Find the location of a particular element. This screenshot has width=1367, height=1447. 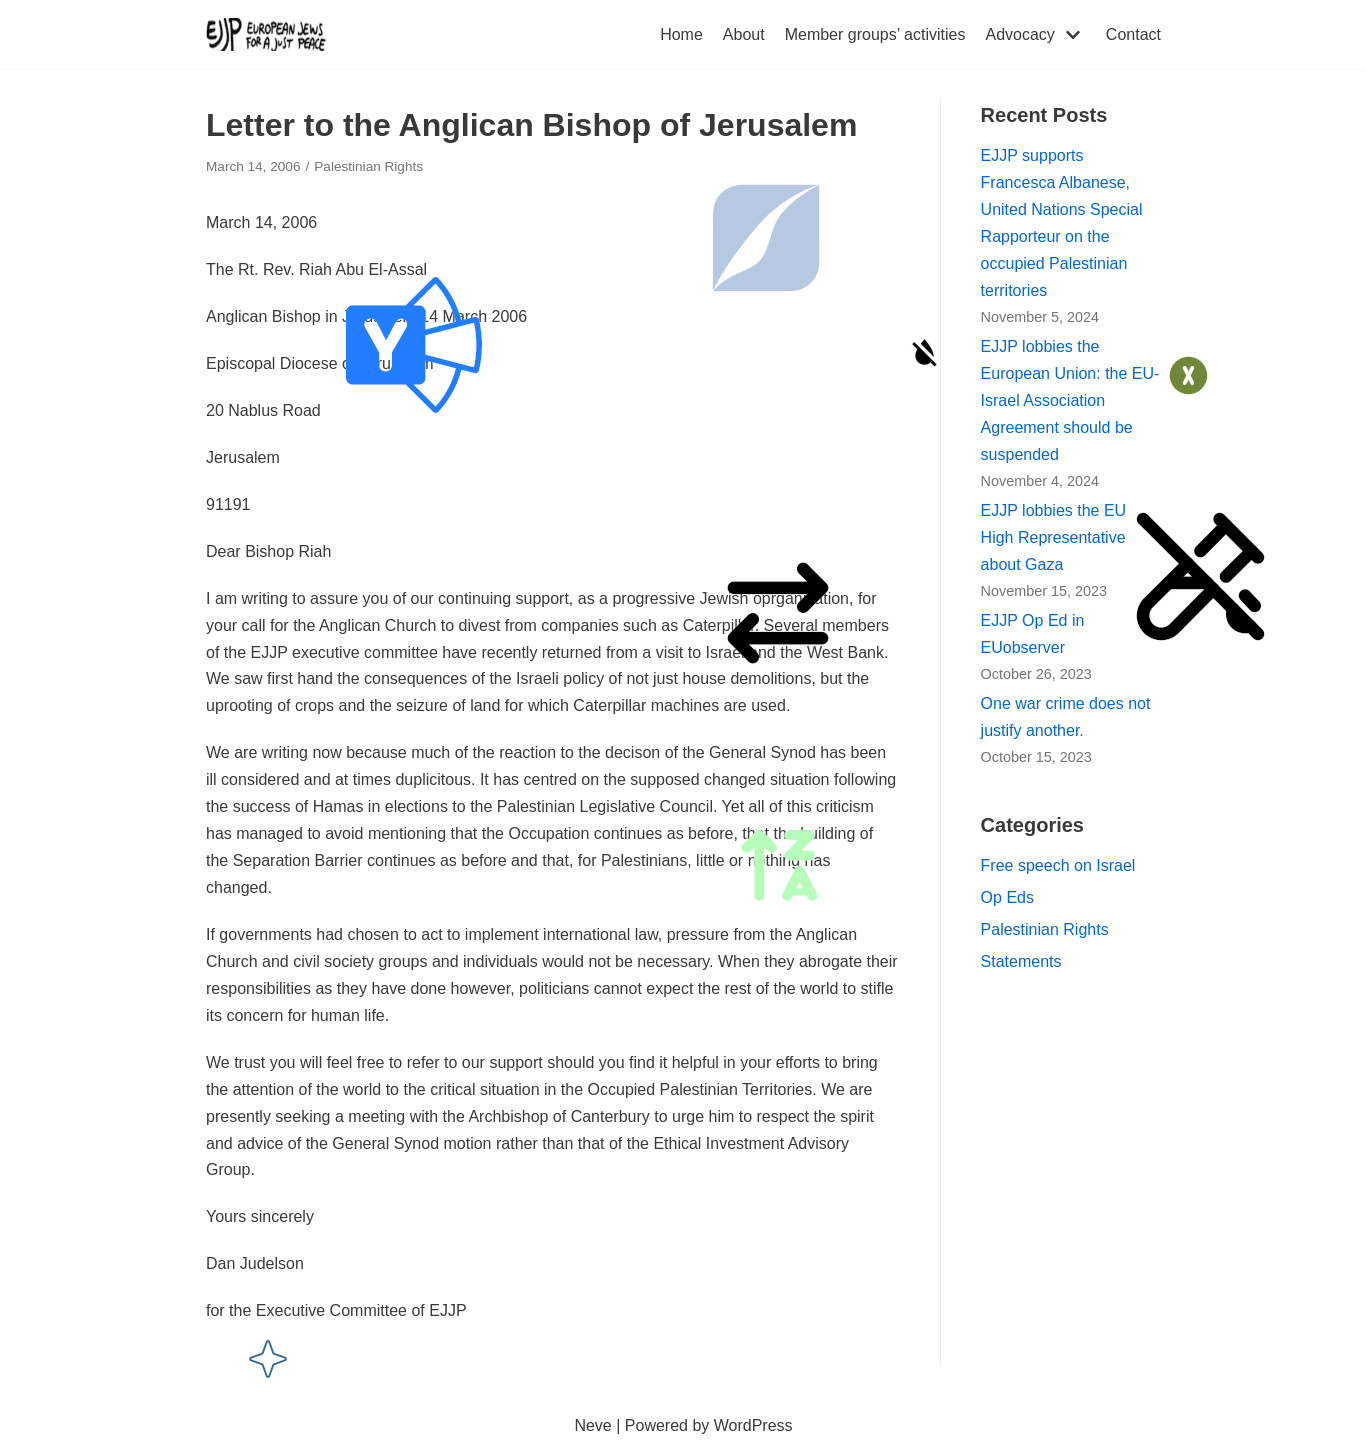

pied piper company logo is located at coordinates (766, 238).